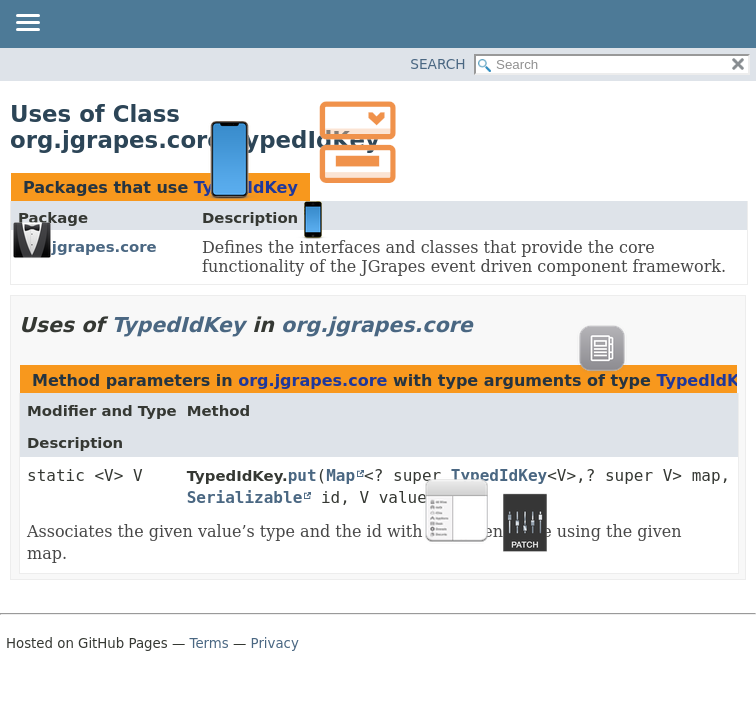 The width and height of the screenshot is (756, 720). What do you see at coordinates (313, 220) in the screenshot?
I see `connected iPhone 5c device` at bounding box center [313, 220].